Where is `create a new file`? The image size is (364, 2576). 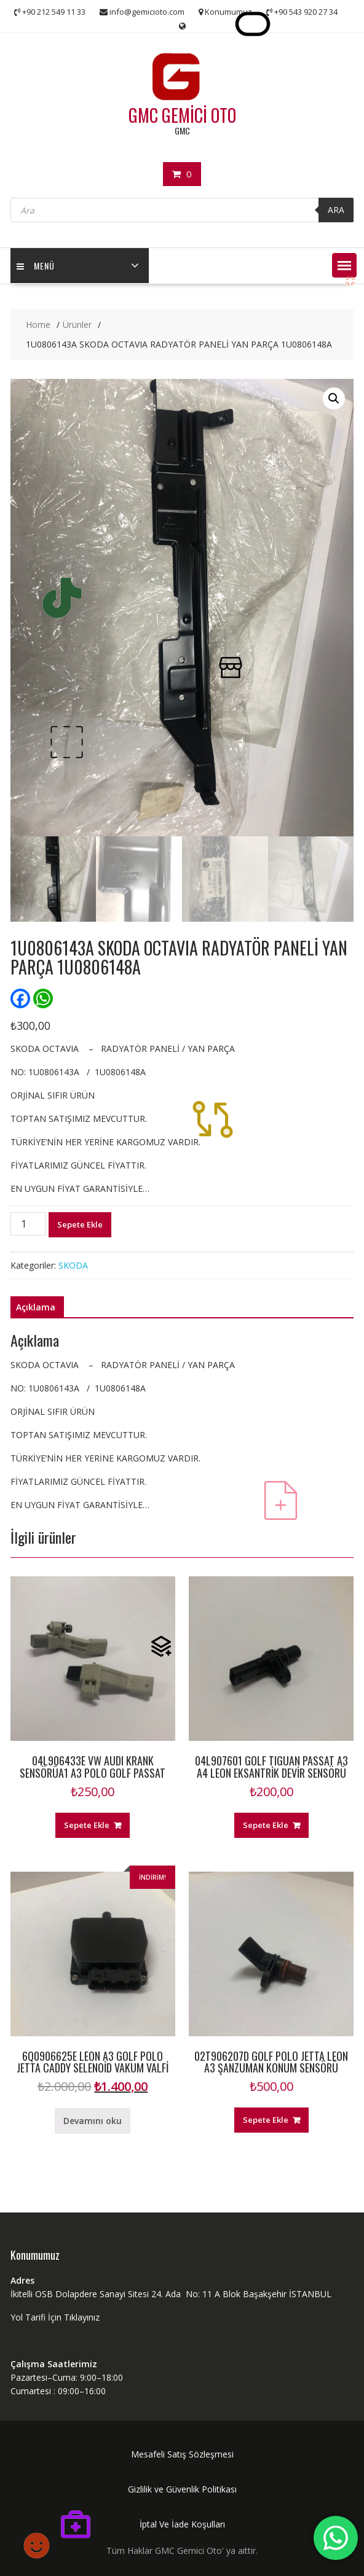
create a new file is located at coordinates (280, 1500).